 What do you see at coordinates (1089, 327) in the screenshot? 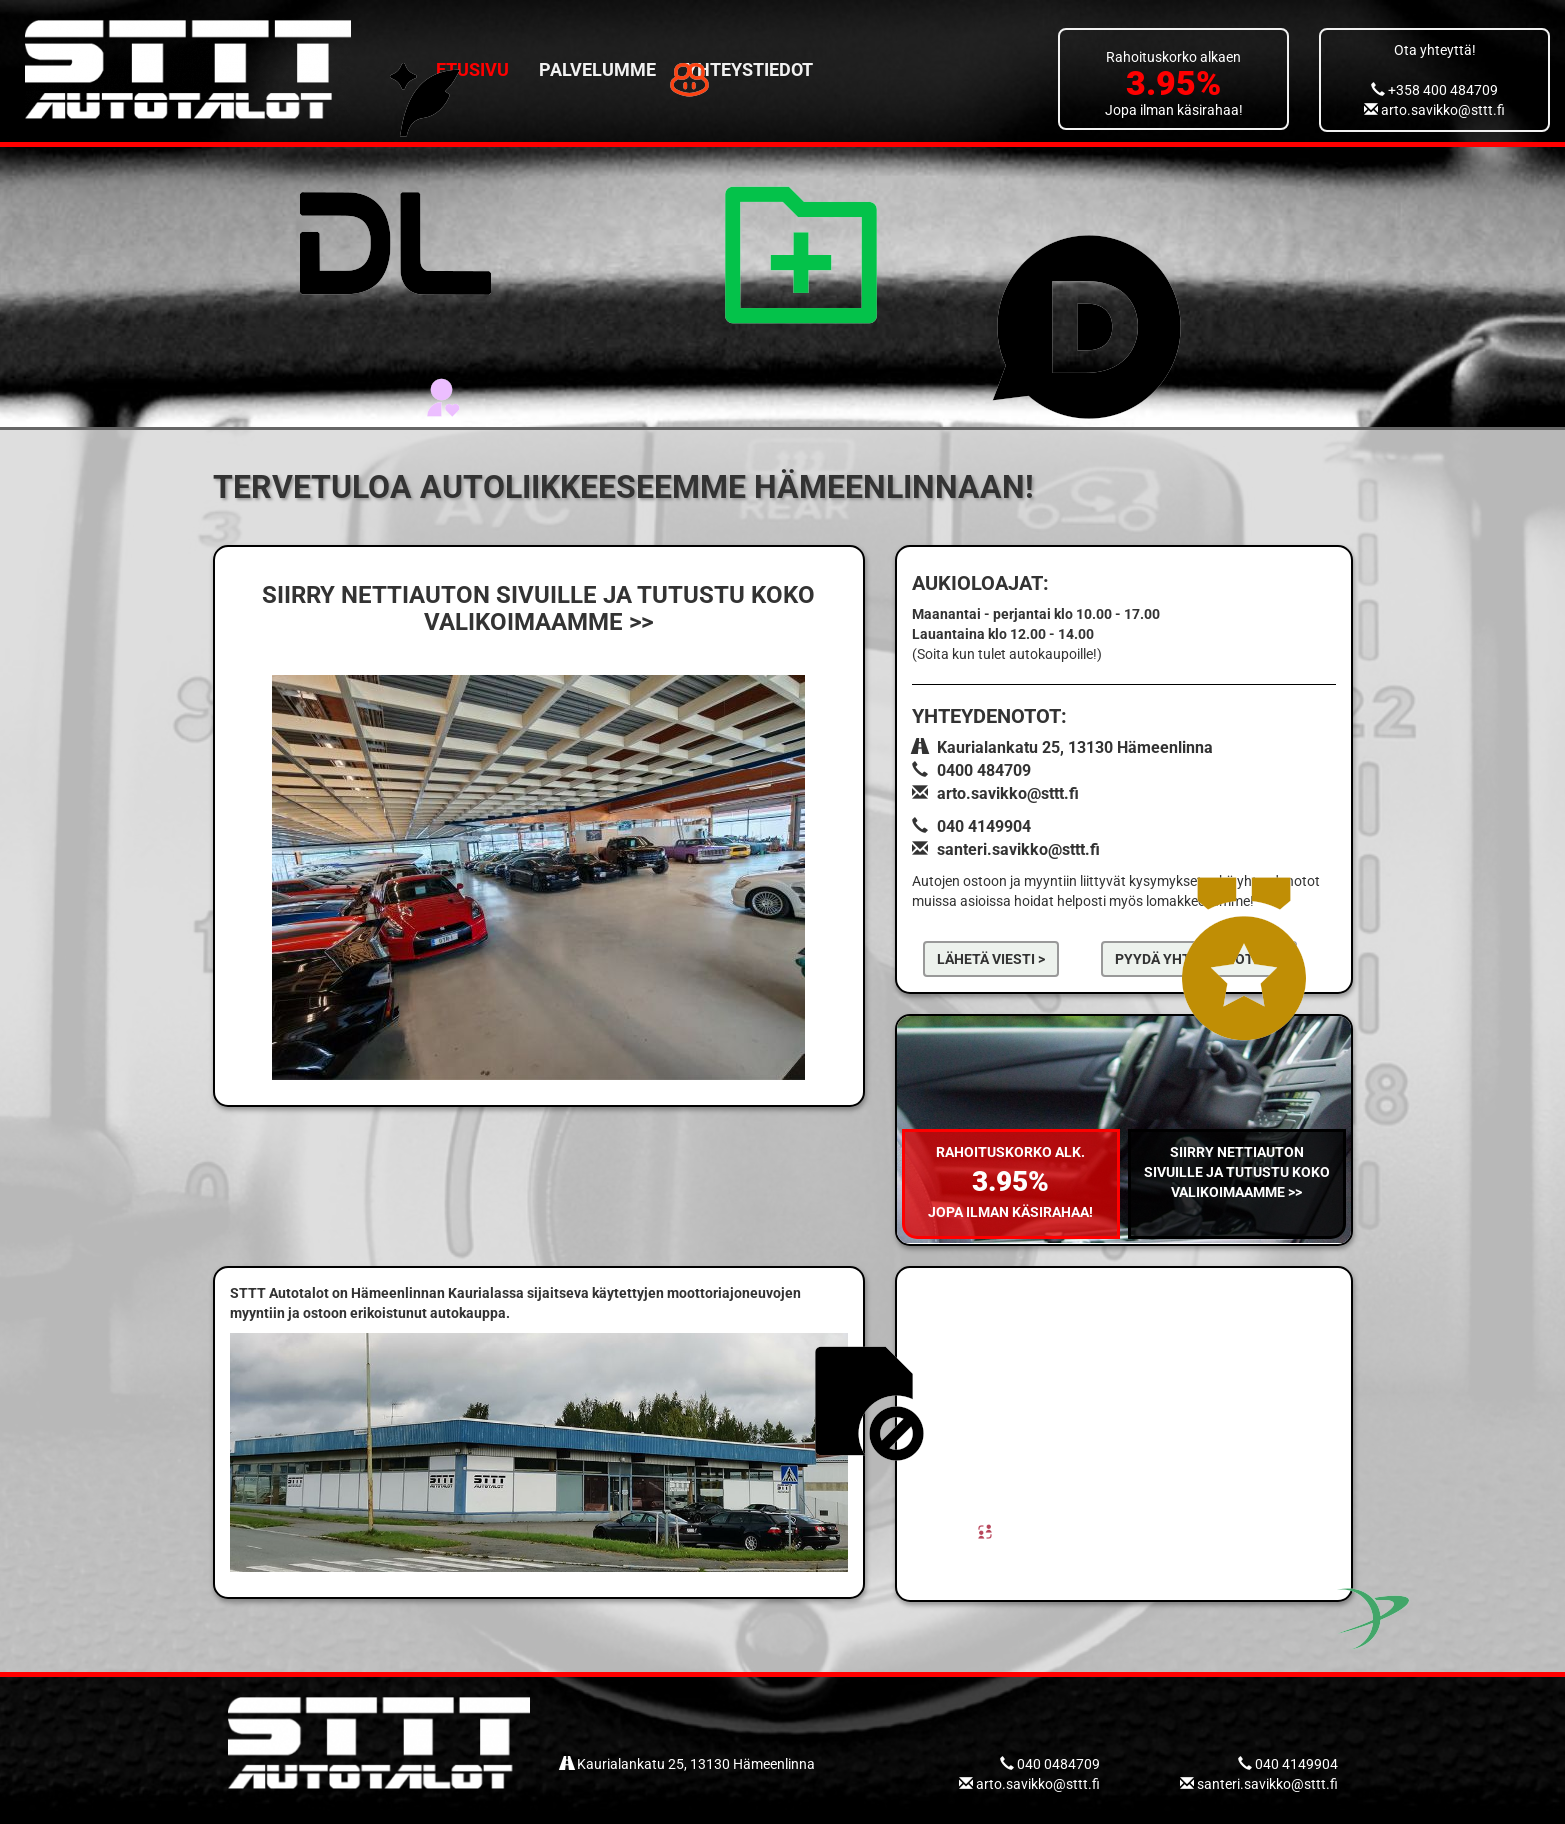
I see `open Disqus comments section` at bounding box center [1089, 327].